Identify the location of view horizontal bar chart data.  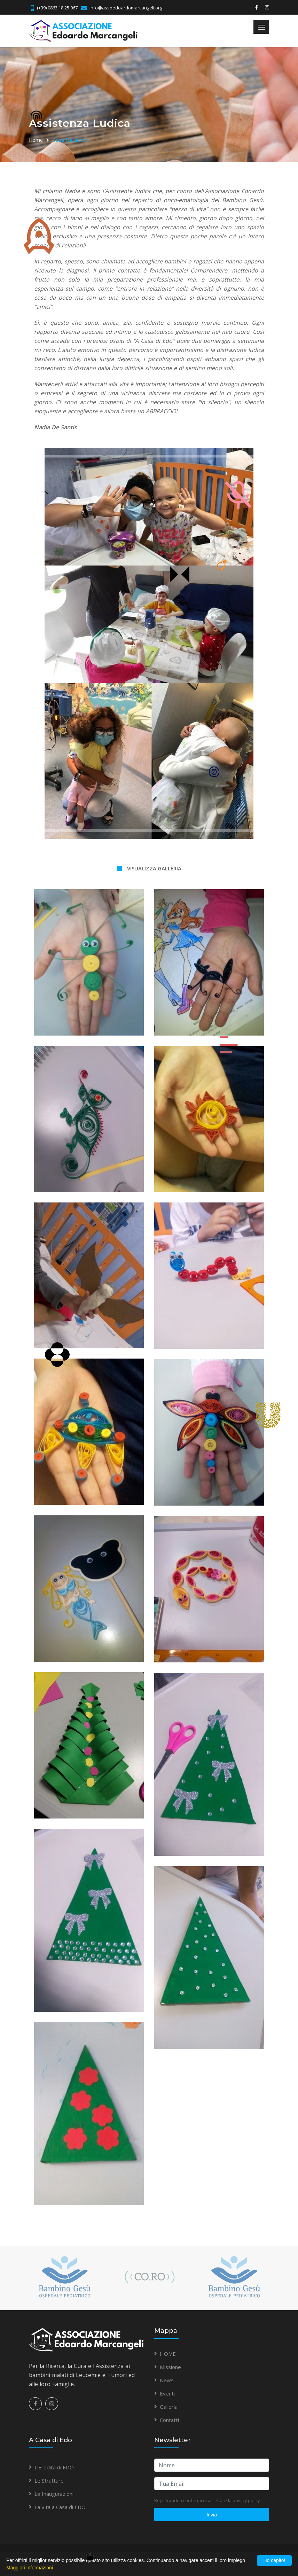
(228, 1045).